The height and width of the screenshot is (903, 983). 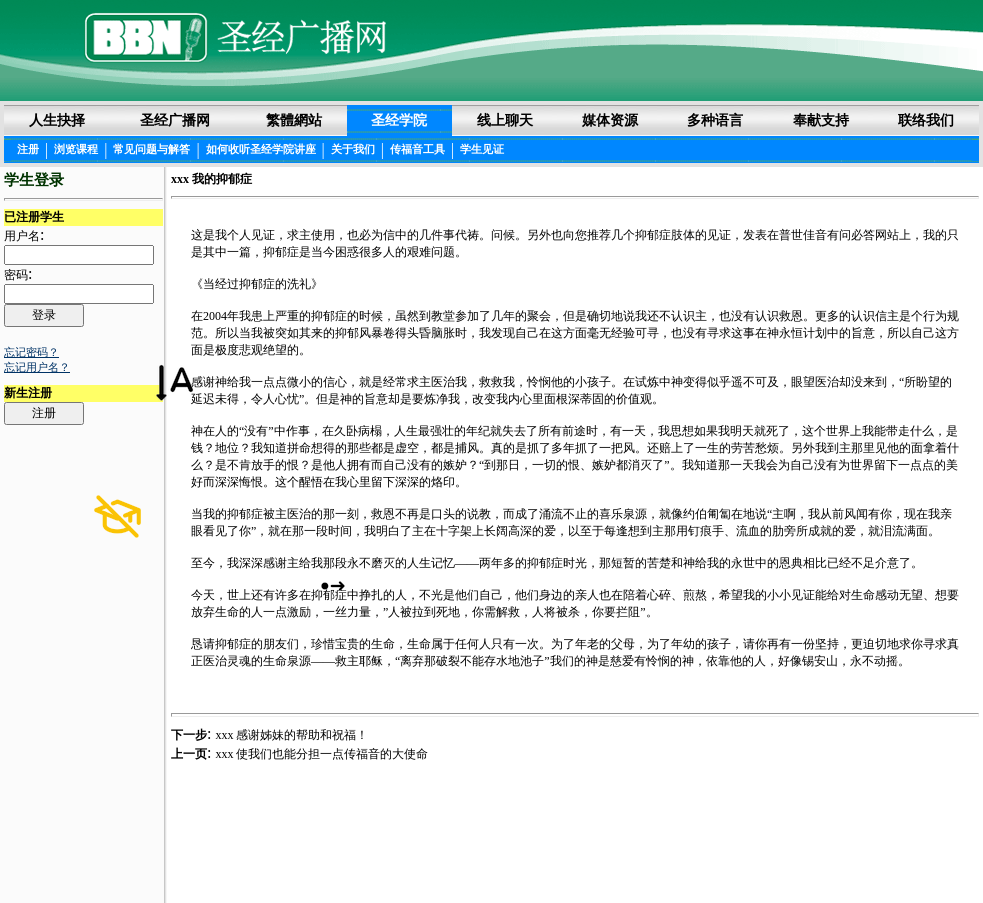 What do you see at coordinates (333, 586) in the screenshot?
I see `move item to the right` at bounding box center [333, 586].